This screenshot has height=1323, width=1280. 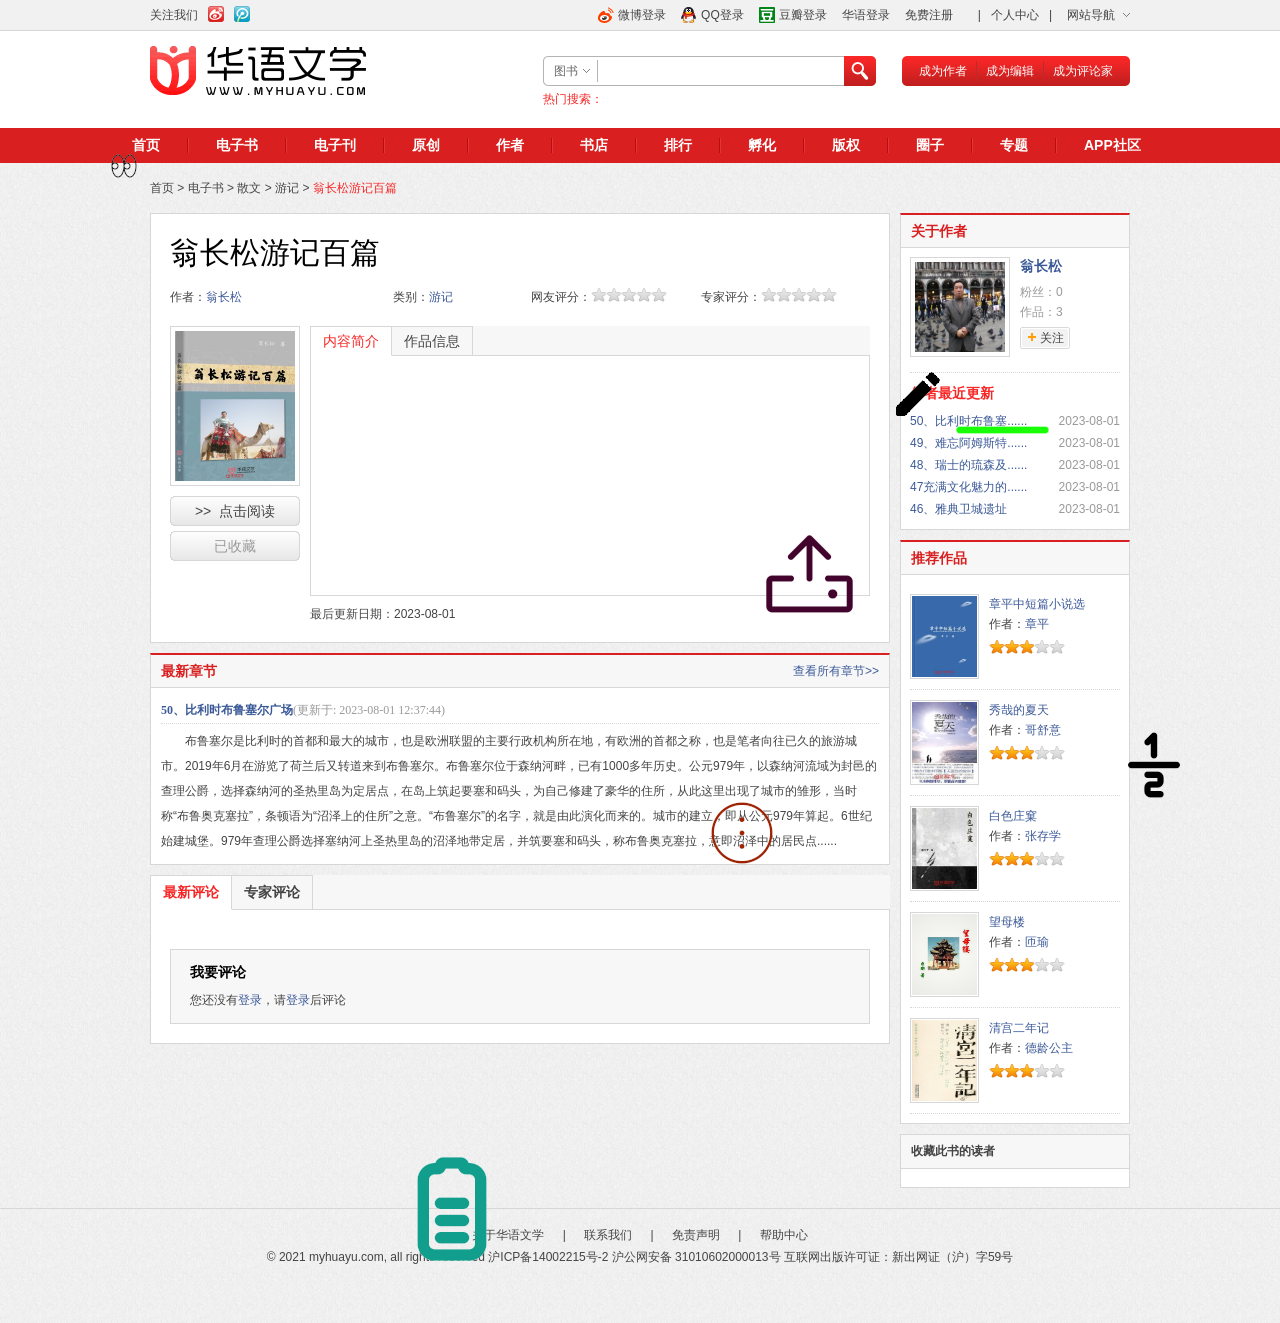 I want to click on insert a horizontal divider line, so click(x=1002, y=426).